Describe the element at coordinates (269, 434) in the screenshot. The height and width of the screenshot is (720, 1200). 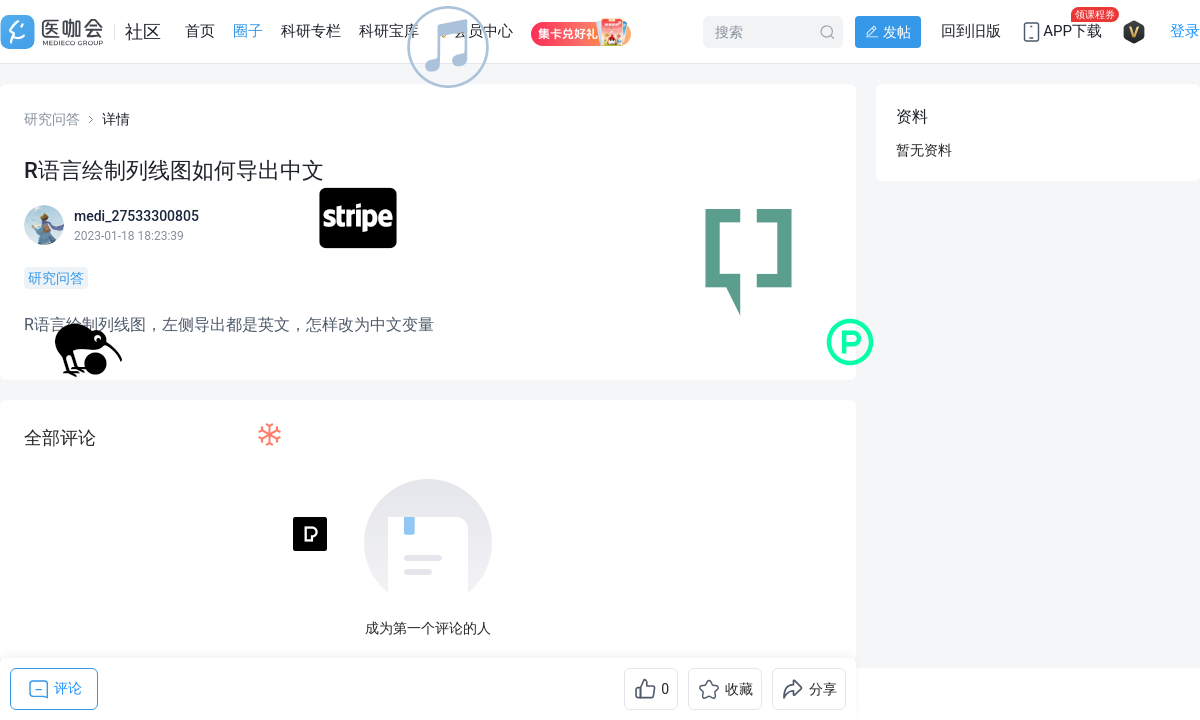
I see `activate cooling or air conditioning mode` at that location.